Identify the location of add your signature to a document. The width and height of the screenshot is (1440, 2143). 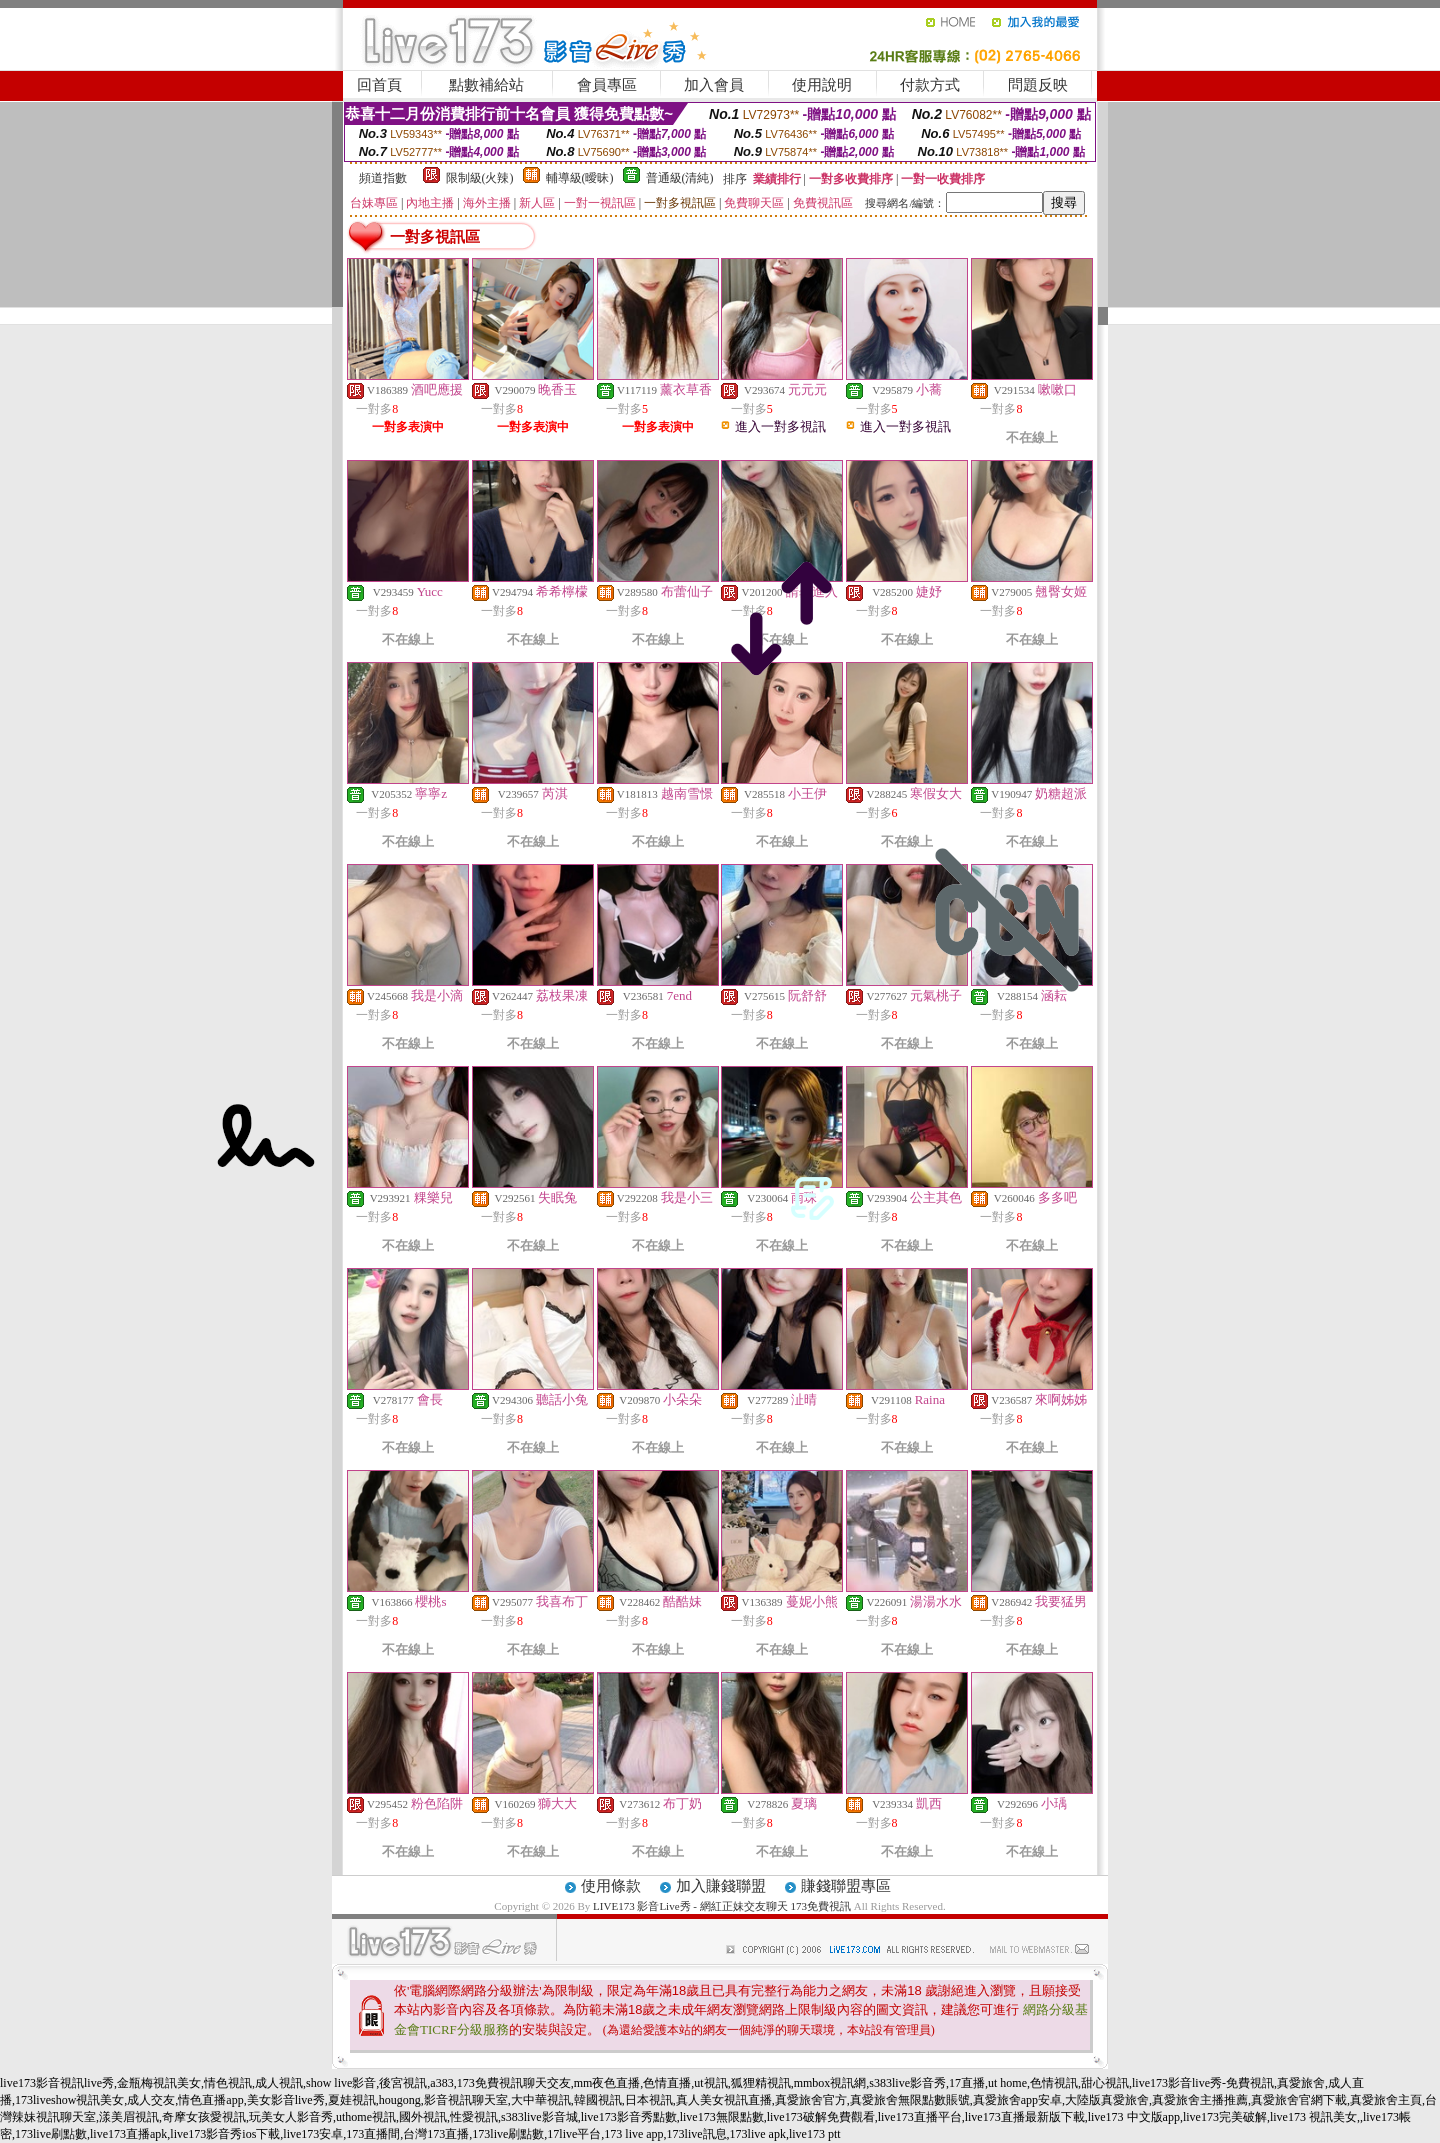
(266, 1138).